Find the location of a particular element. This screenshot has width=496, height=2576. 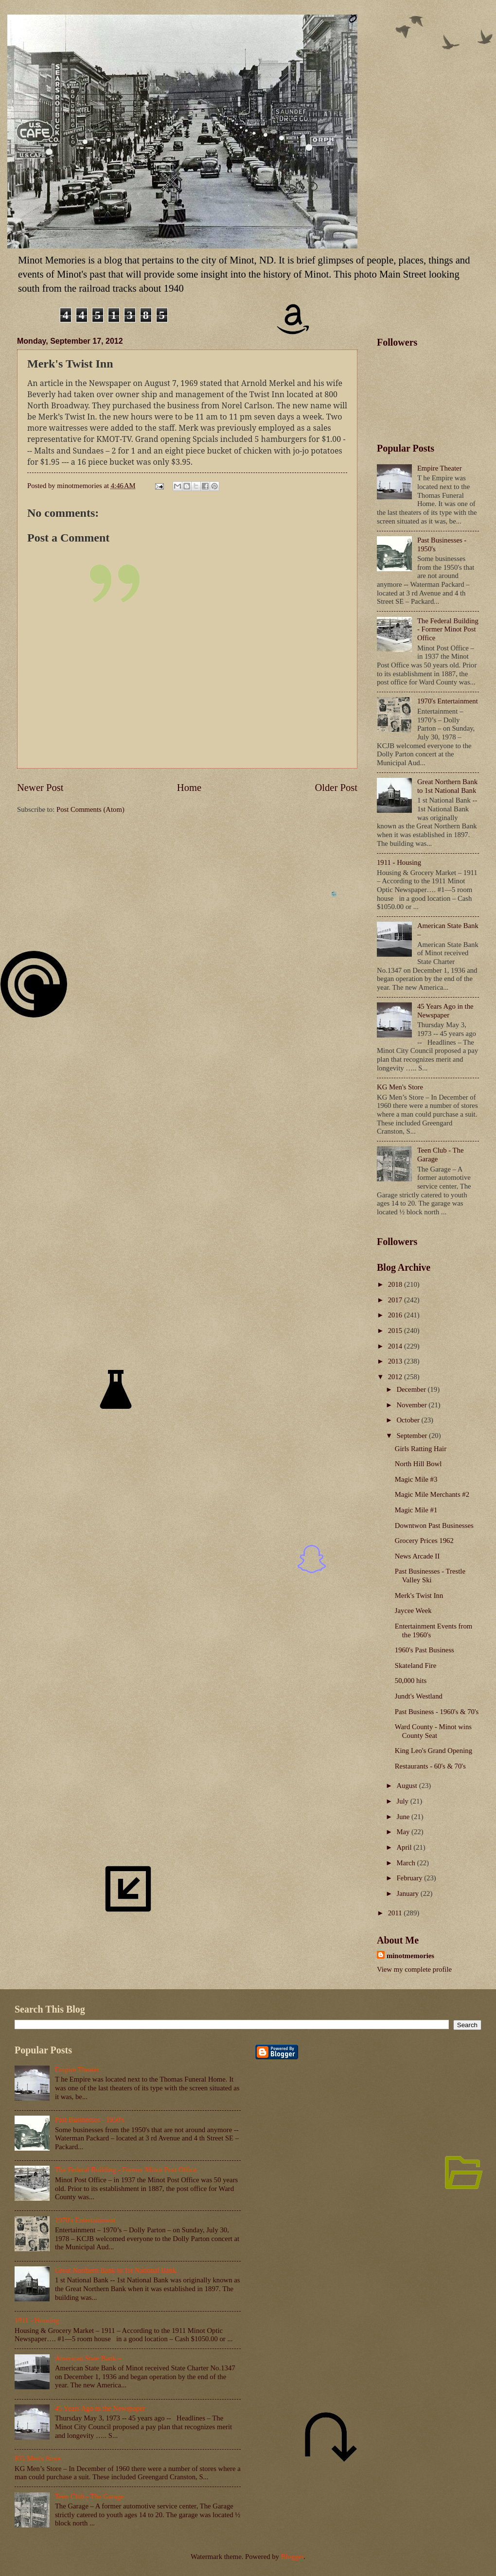

open snapchat app is located at coordinates (312, 1559).